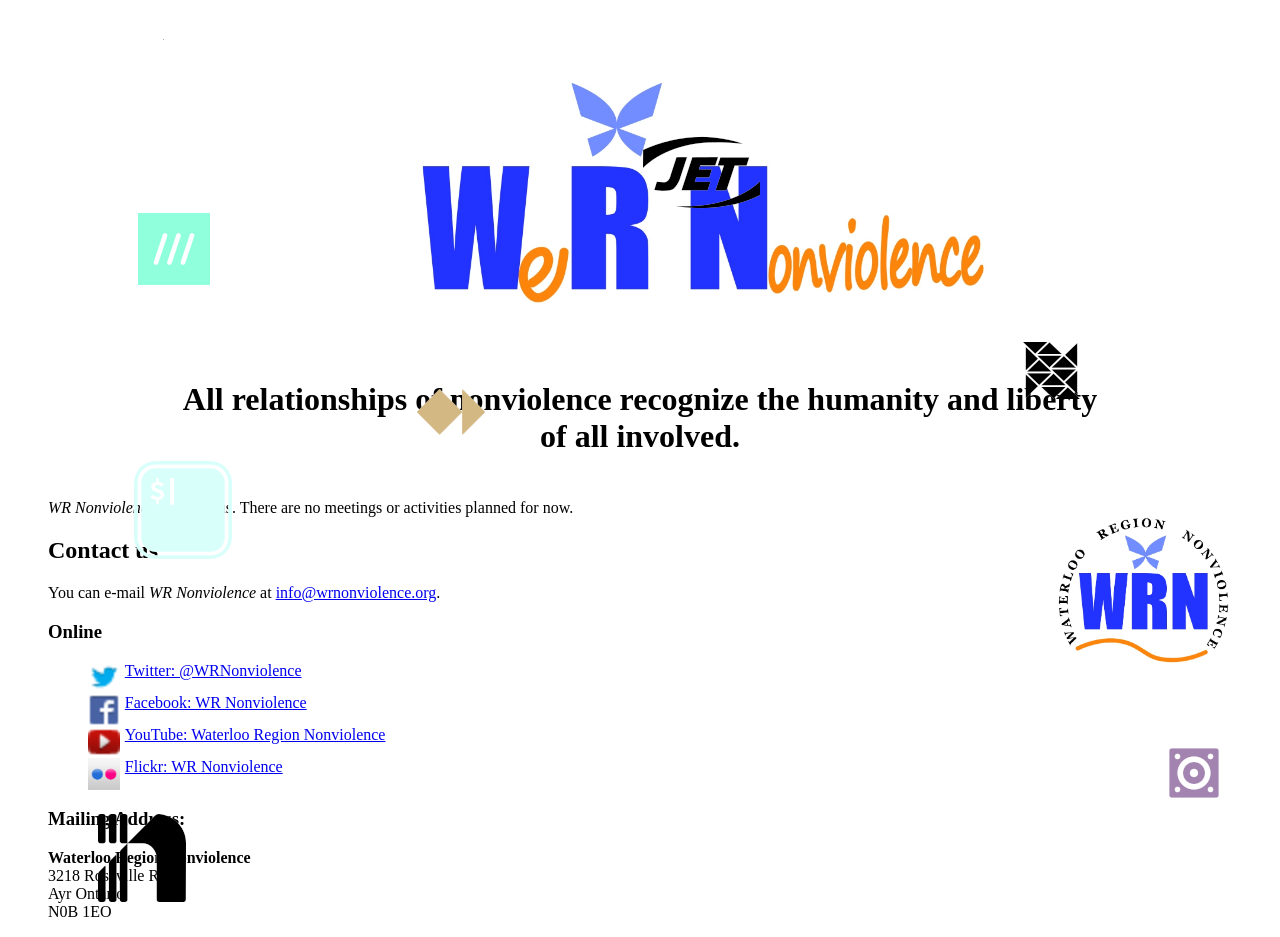  What do you see at coordinates (451, 412) in the screenshot?
I see `paysafe payment method option` at bounding box center [451, 412].